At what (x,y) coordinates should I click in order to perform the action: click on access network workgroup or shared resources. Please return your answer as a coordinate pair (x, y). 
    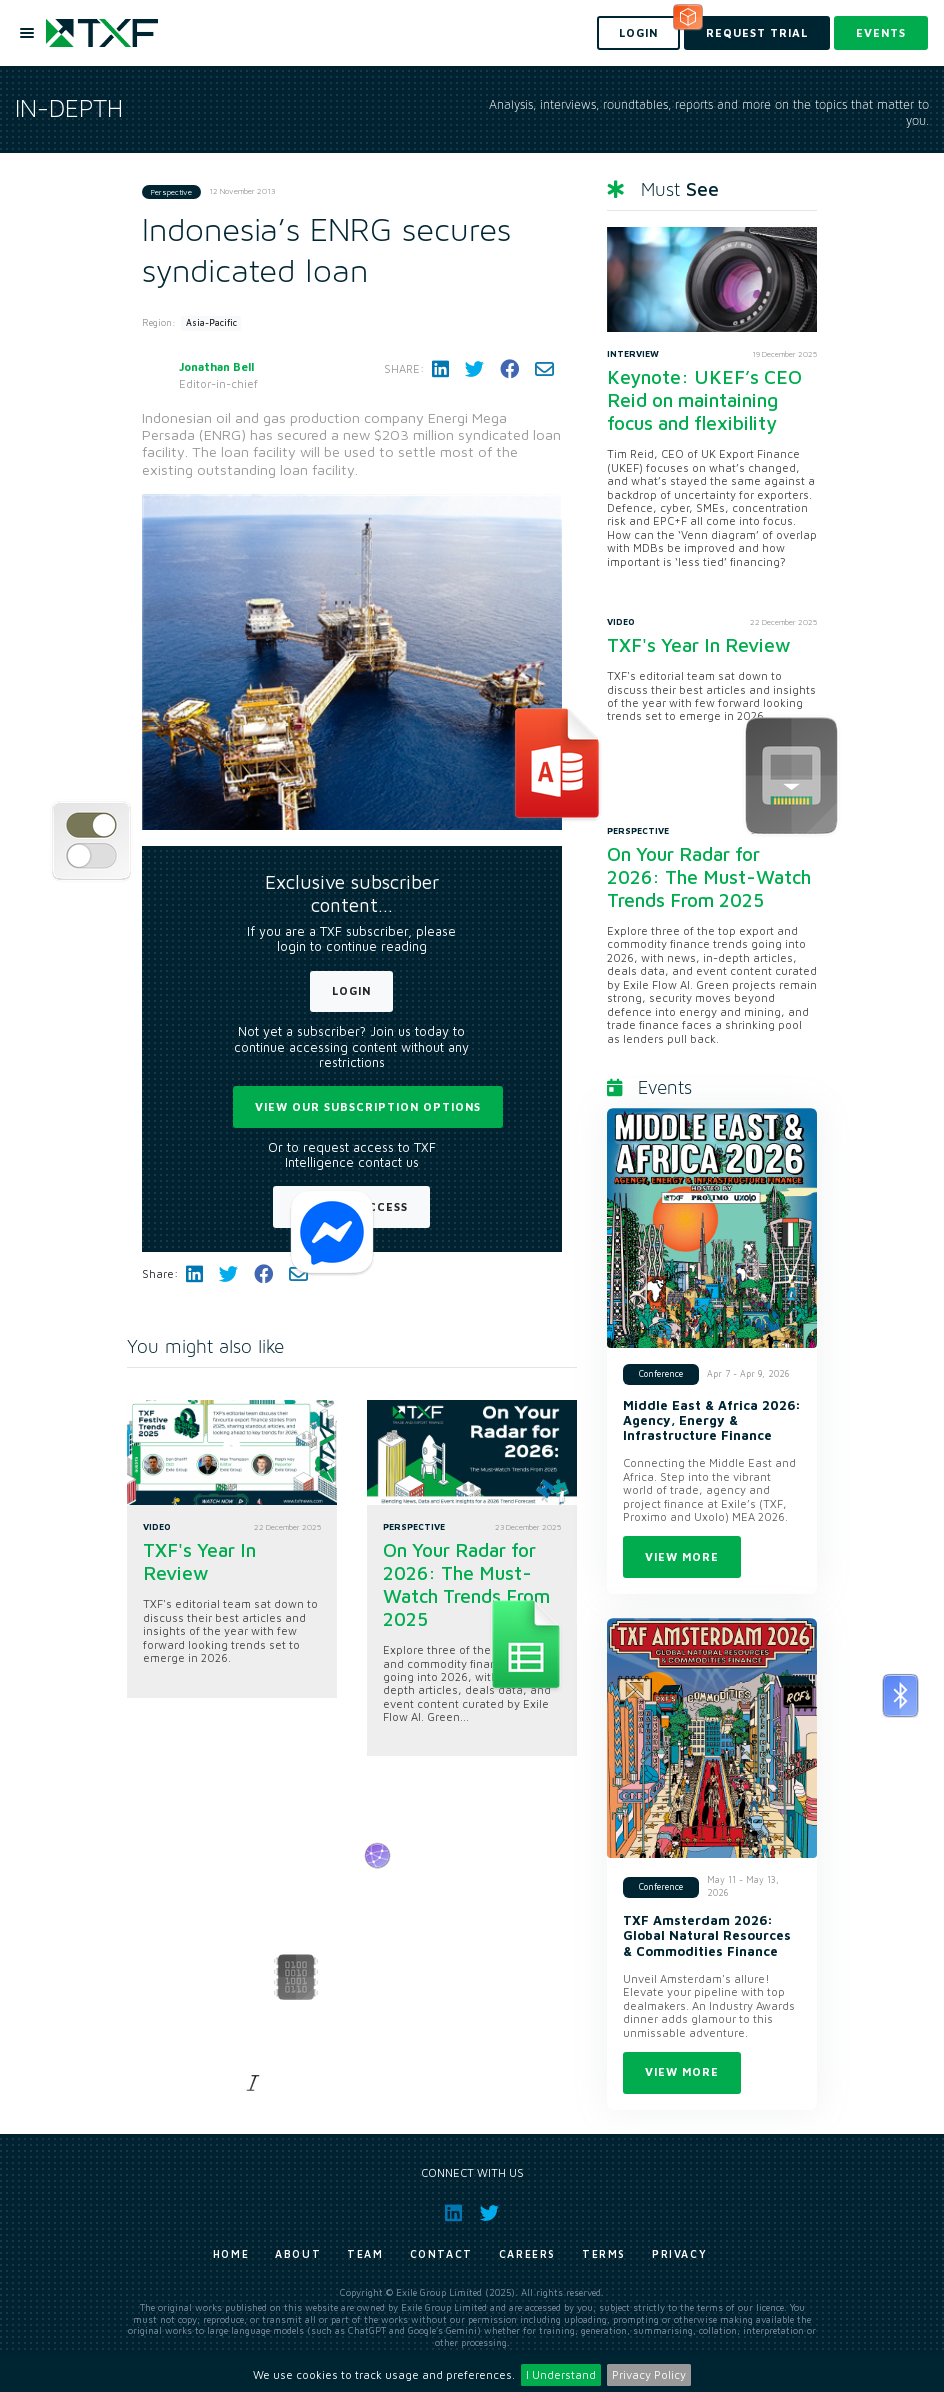
    Looking at the image, I should click on (377, 1855).